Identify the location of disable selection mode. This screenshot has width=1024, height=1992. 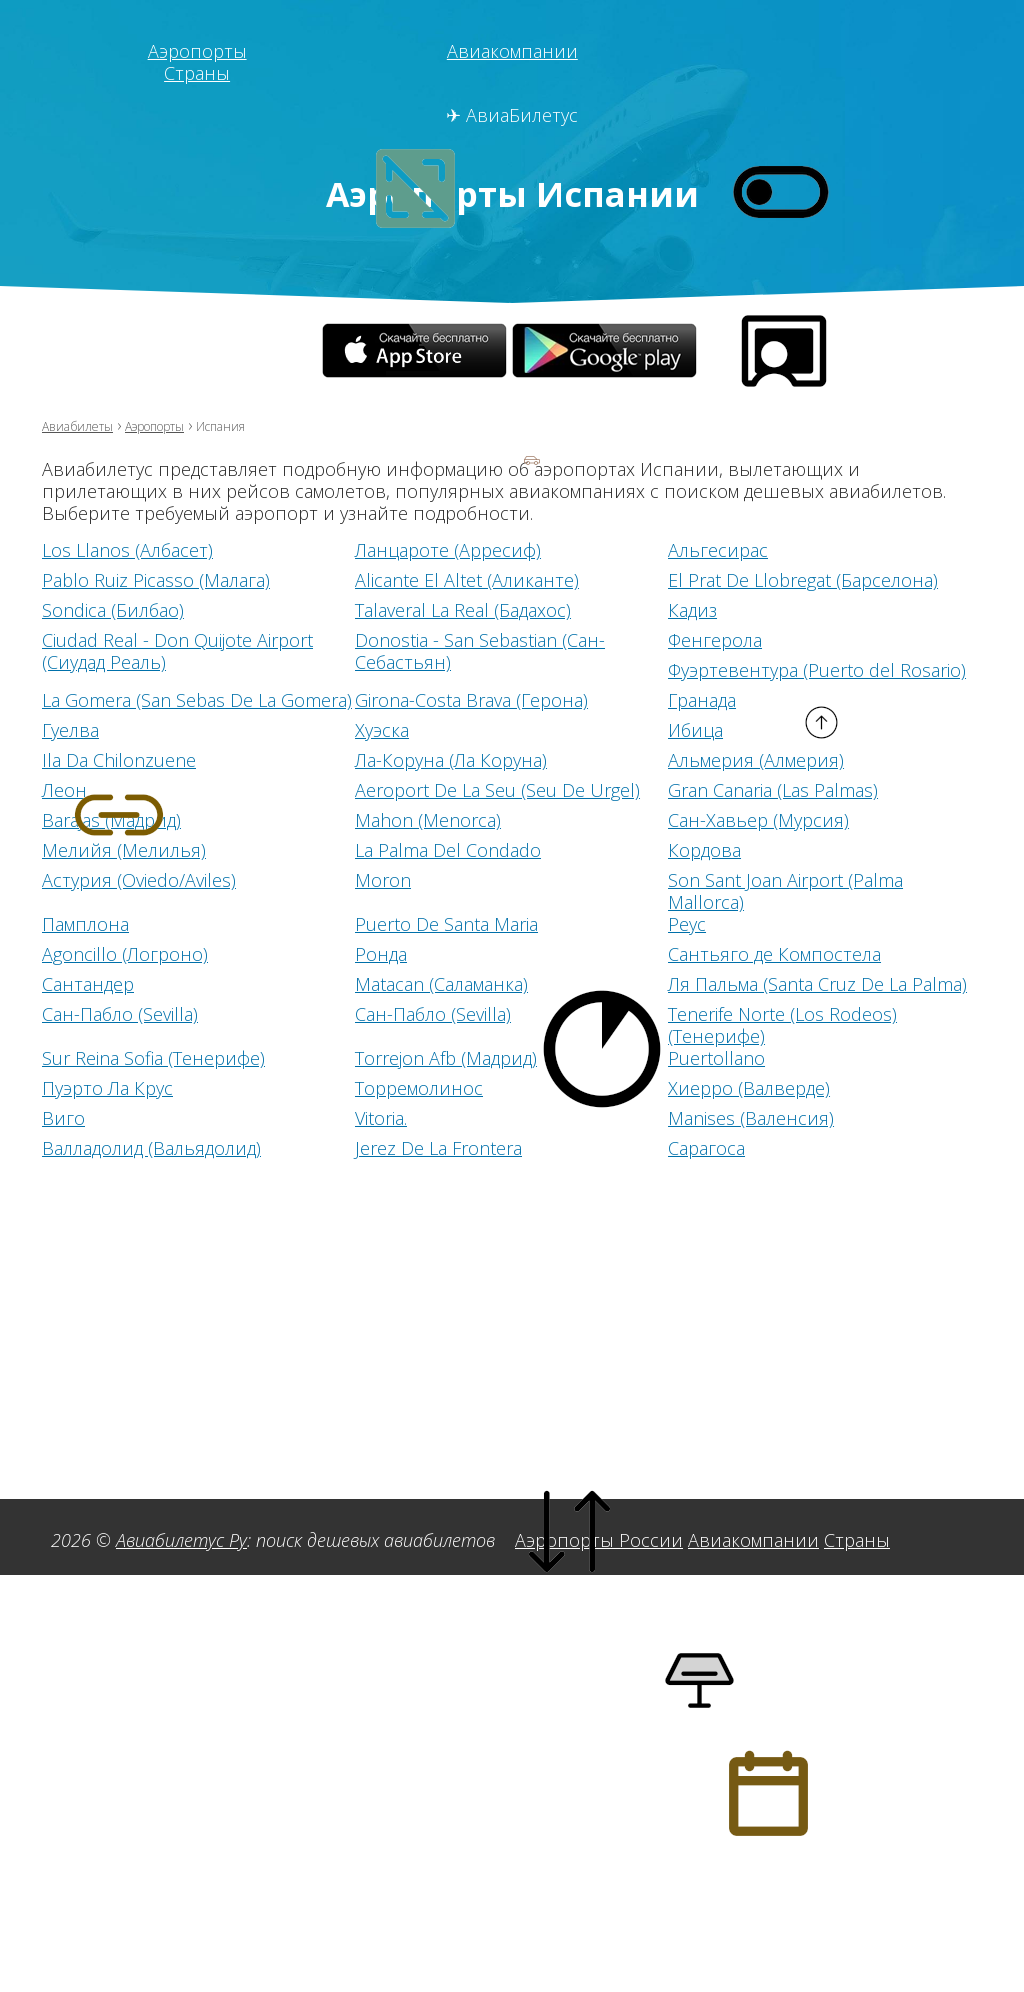
(415, 188).